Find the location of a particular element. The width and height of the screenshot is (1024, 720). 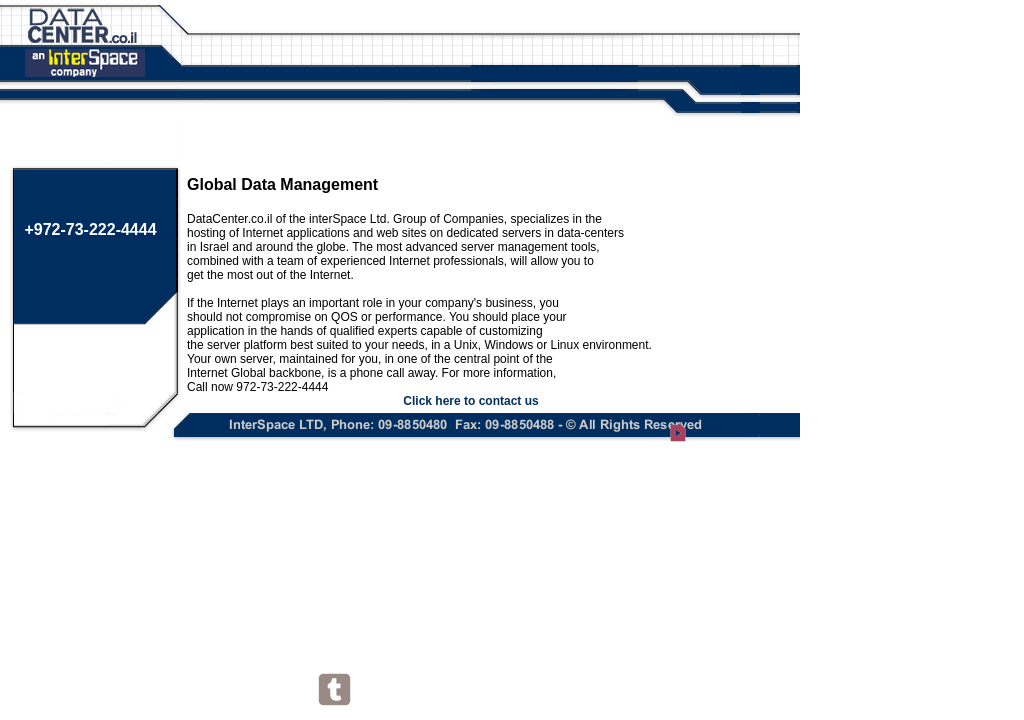

open tumblr app is located at coordinates (334, 689).